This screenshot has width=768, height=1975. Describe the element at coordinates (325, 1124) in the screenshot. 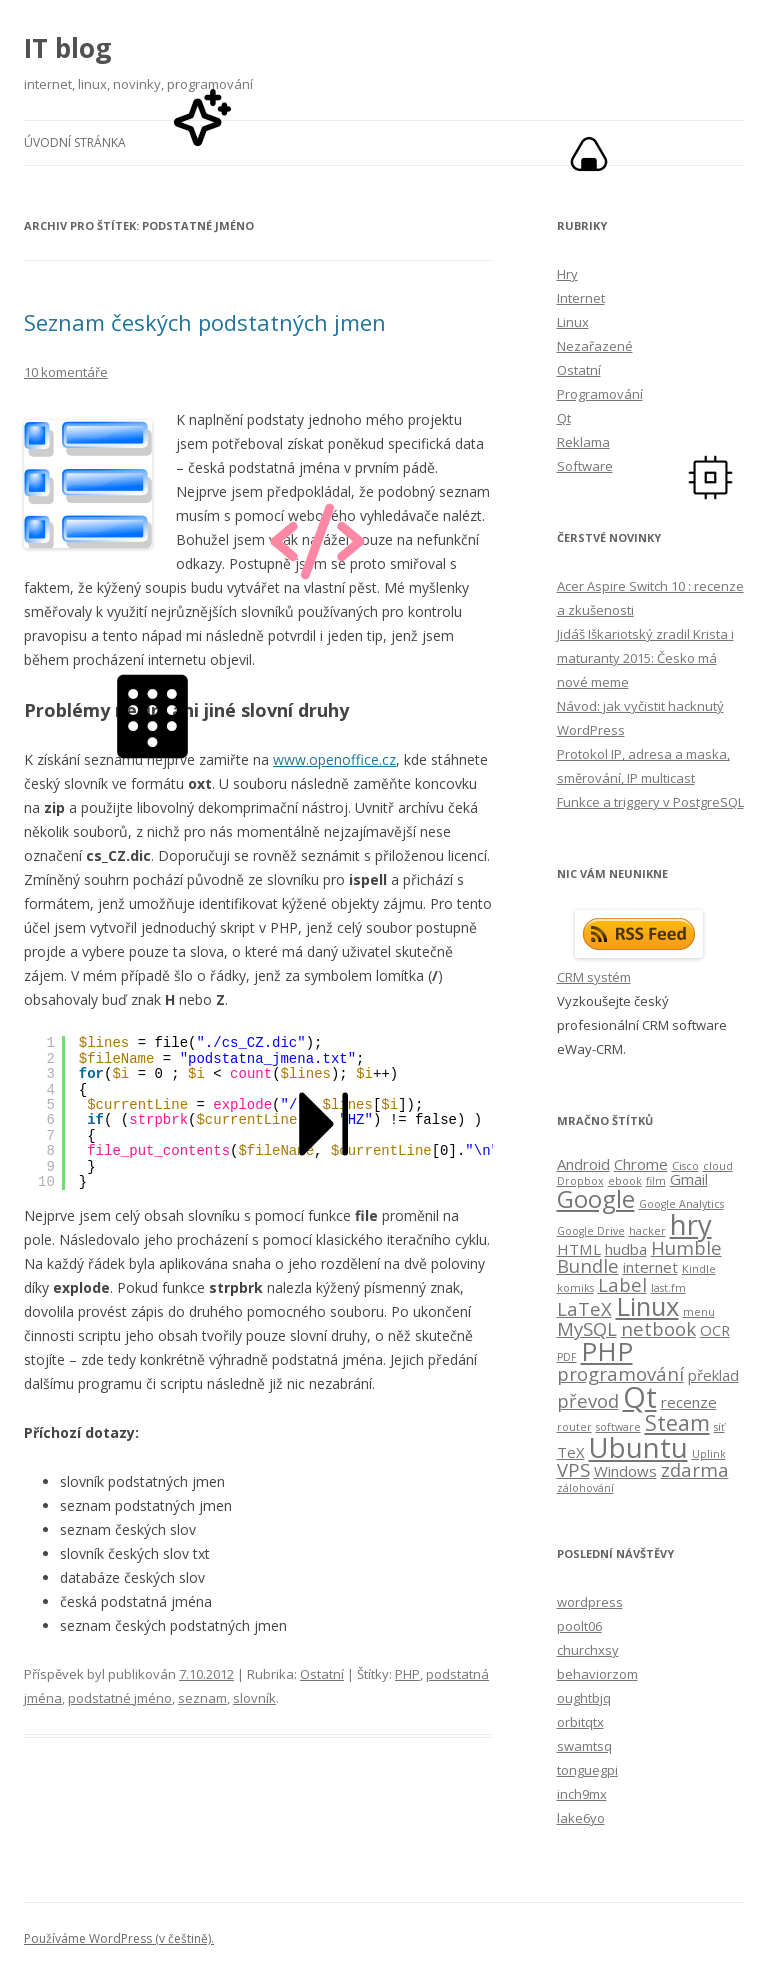

I see `skip to next track or item` at that location.